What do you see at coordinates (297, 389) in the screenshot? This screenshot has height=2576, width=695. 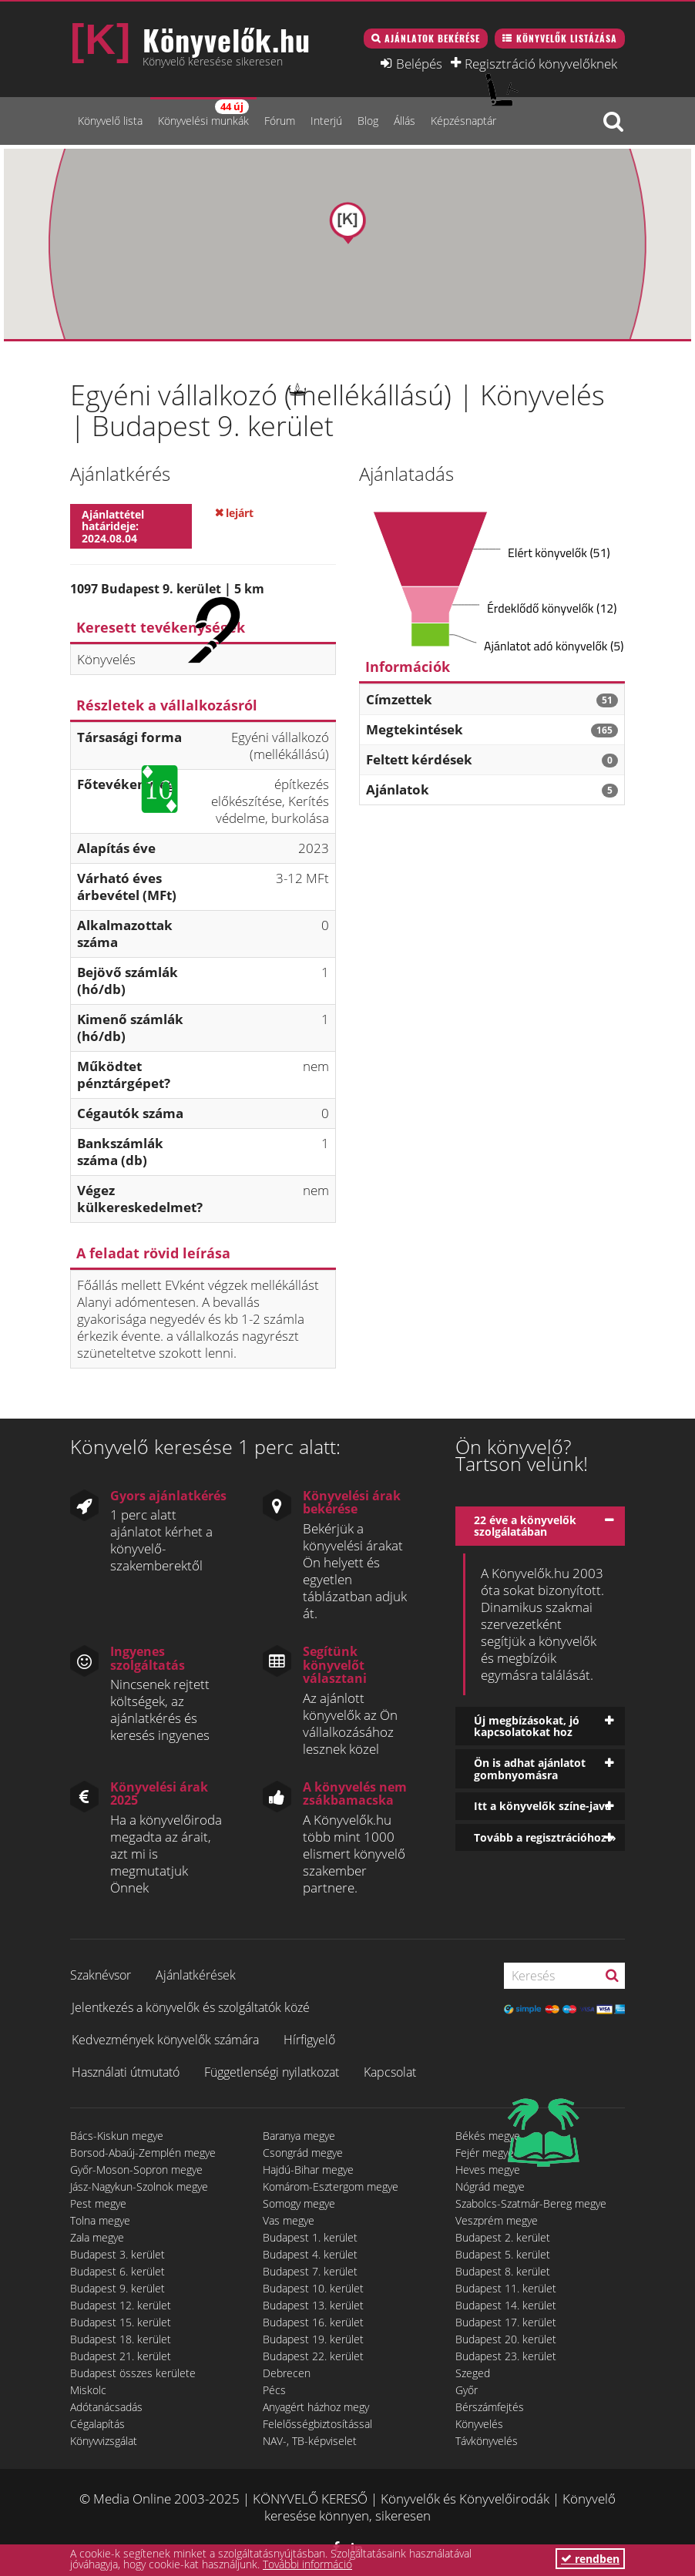 I see `indicates premium or VIP membership status` at bounding box center [297, 389].